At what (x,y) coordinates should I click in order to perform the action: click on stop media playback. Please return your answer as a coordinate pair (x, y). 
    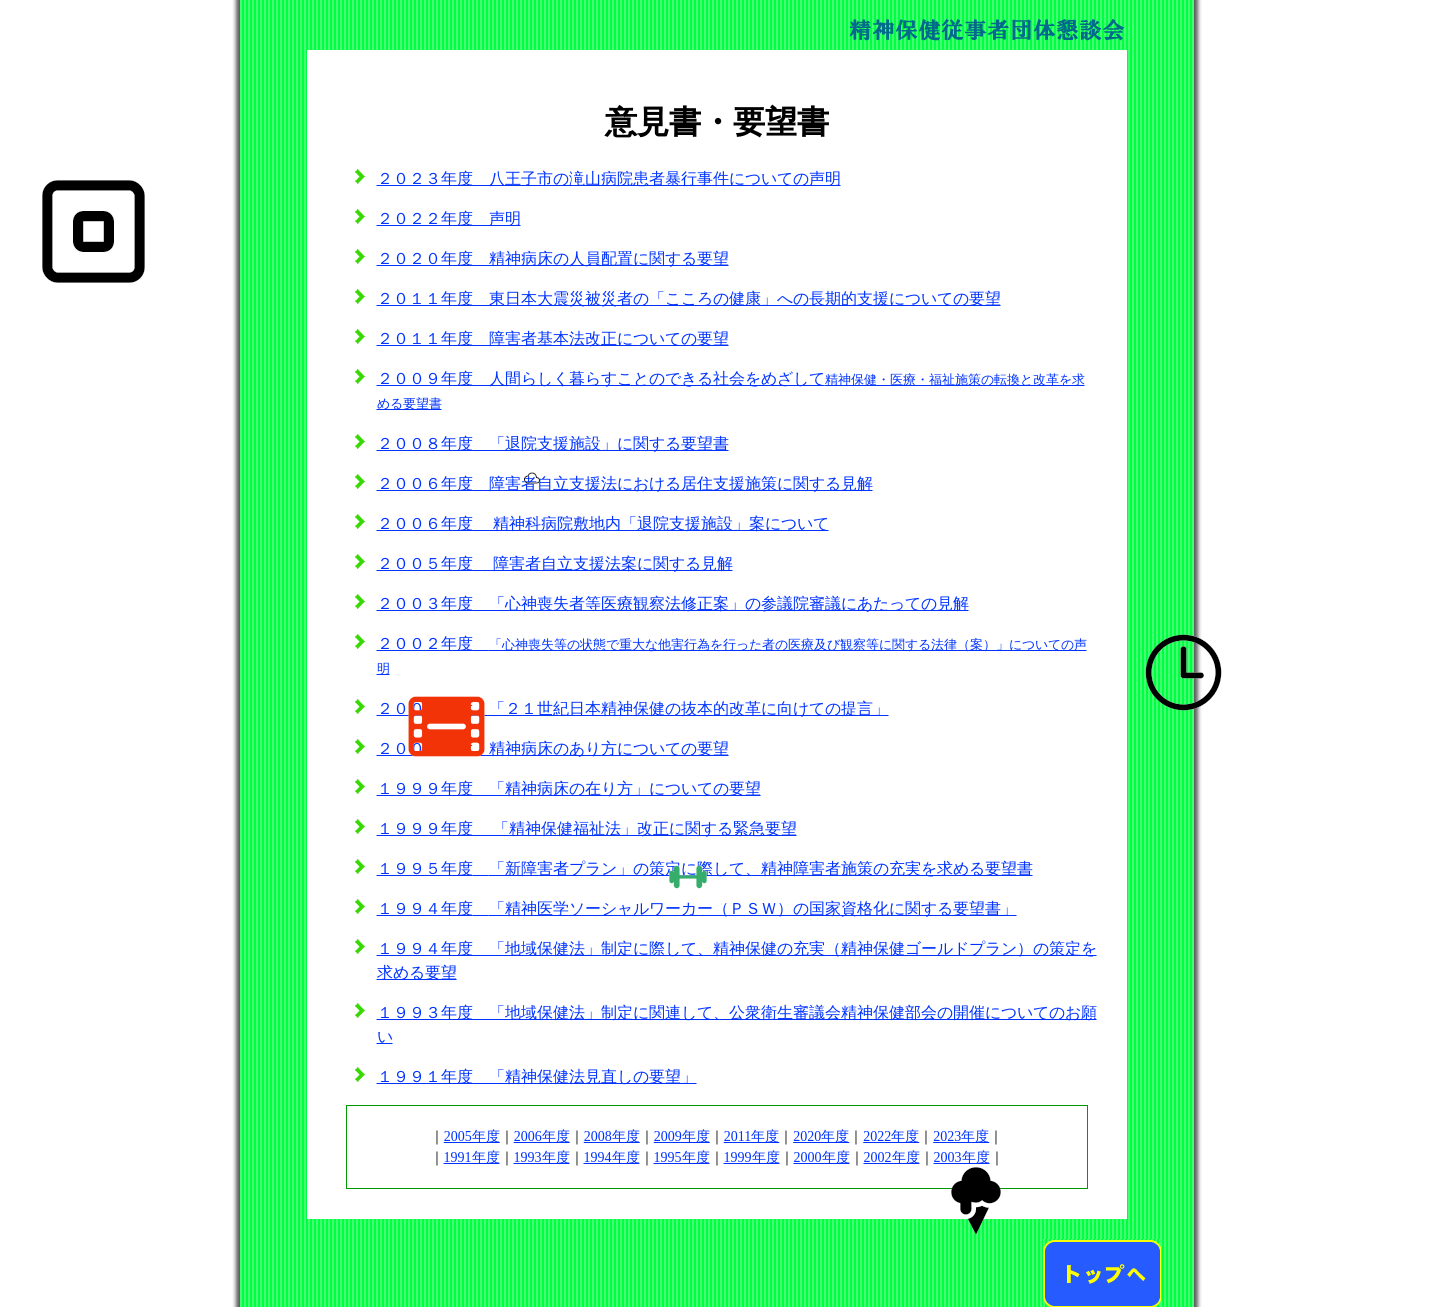
    Looking at the image, I should click on (93, 231).